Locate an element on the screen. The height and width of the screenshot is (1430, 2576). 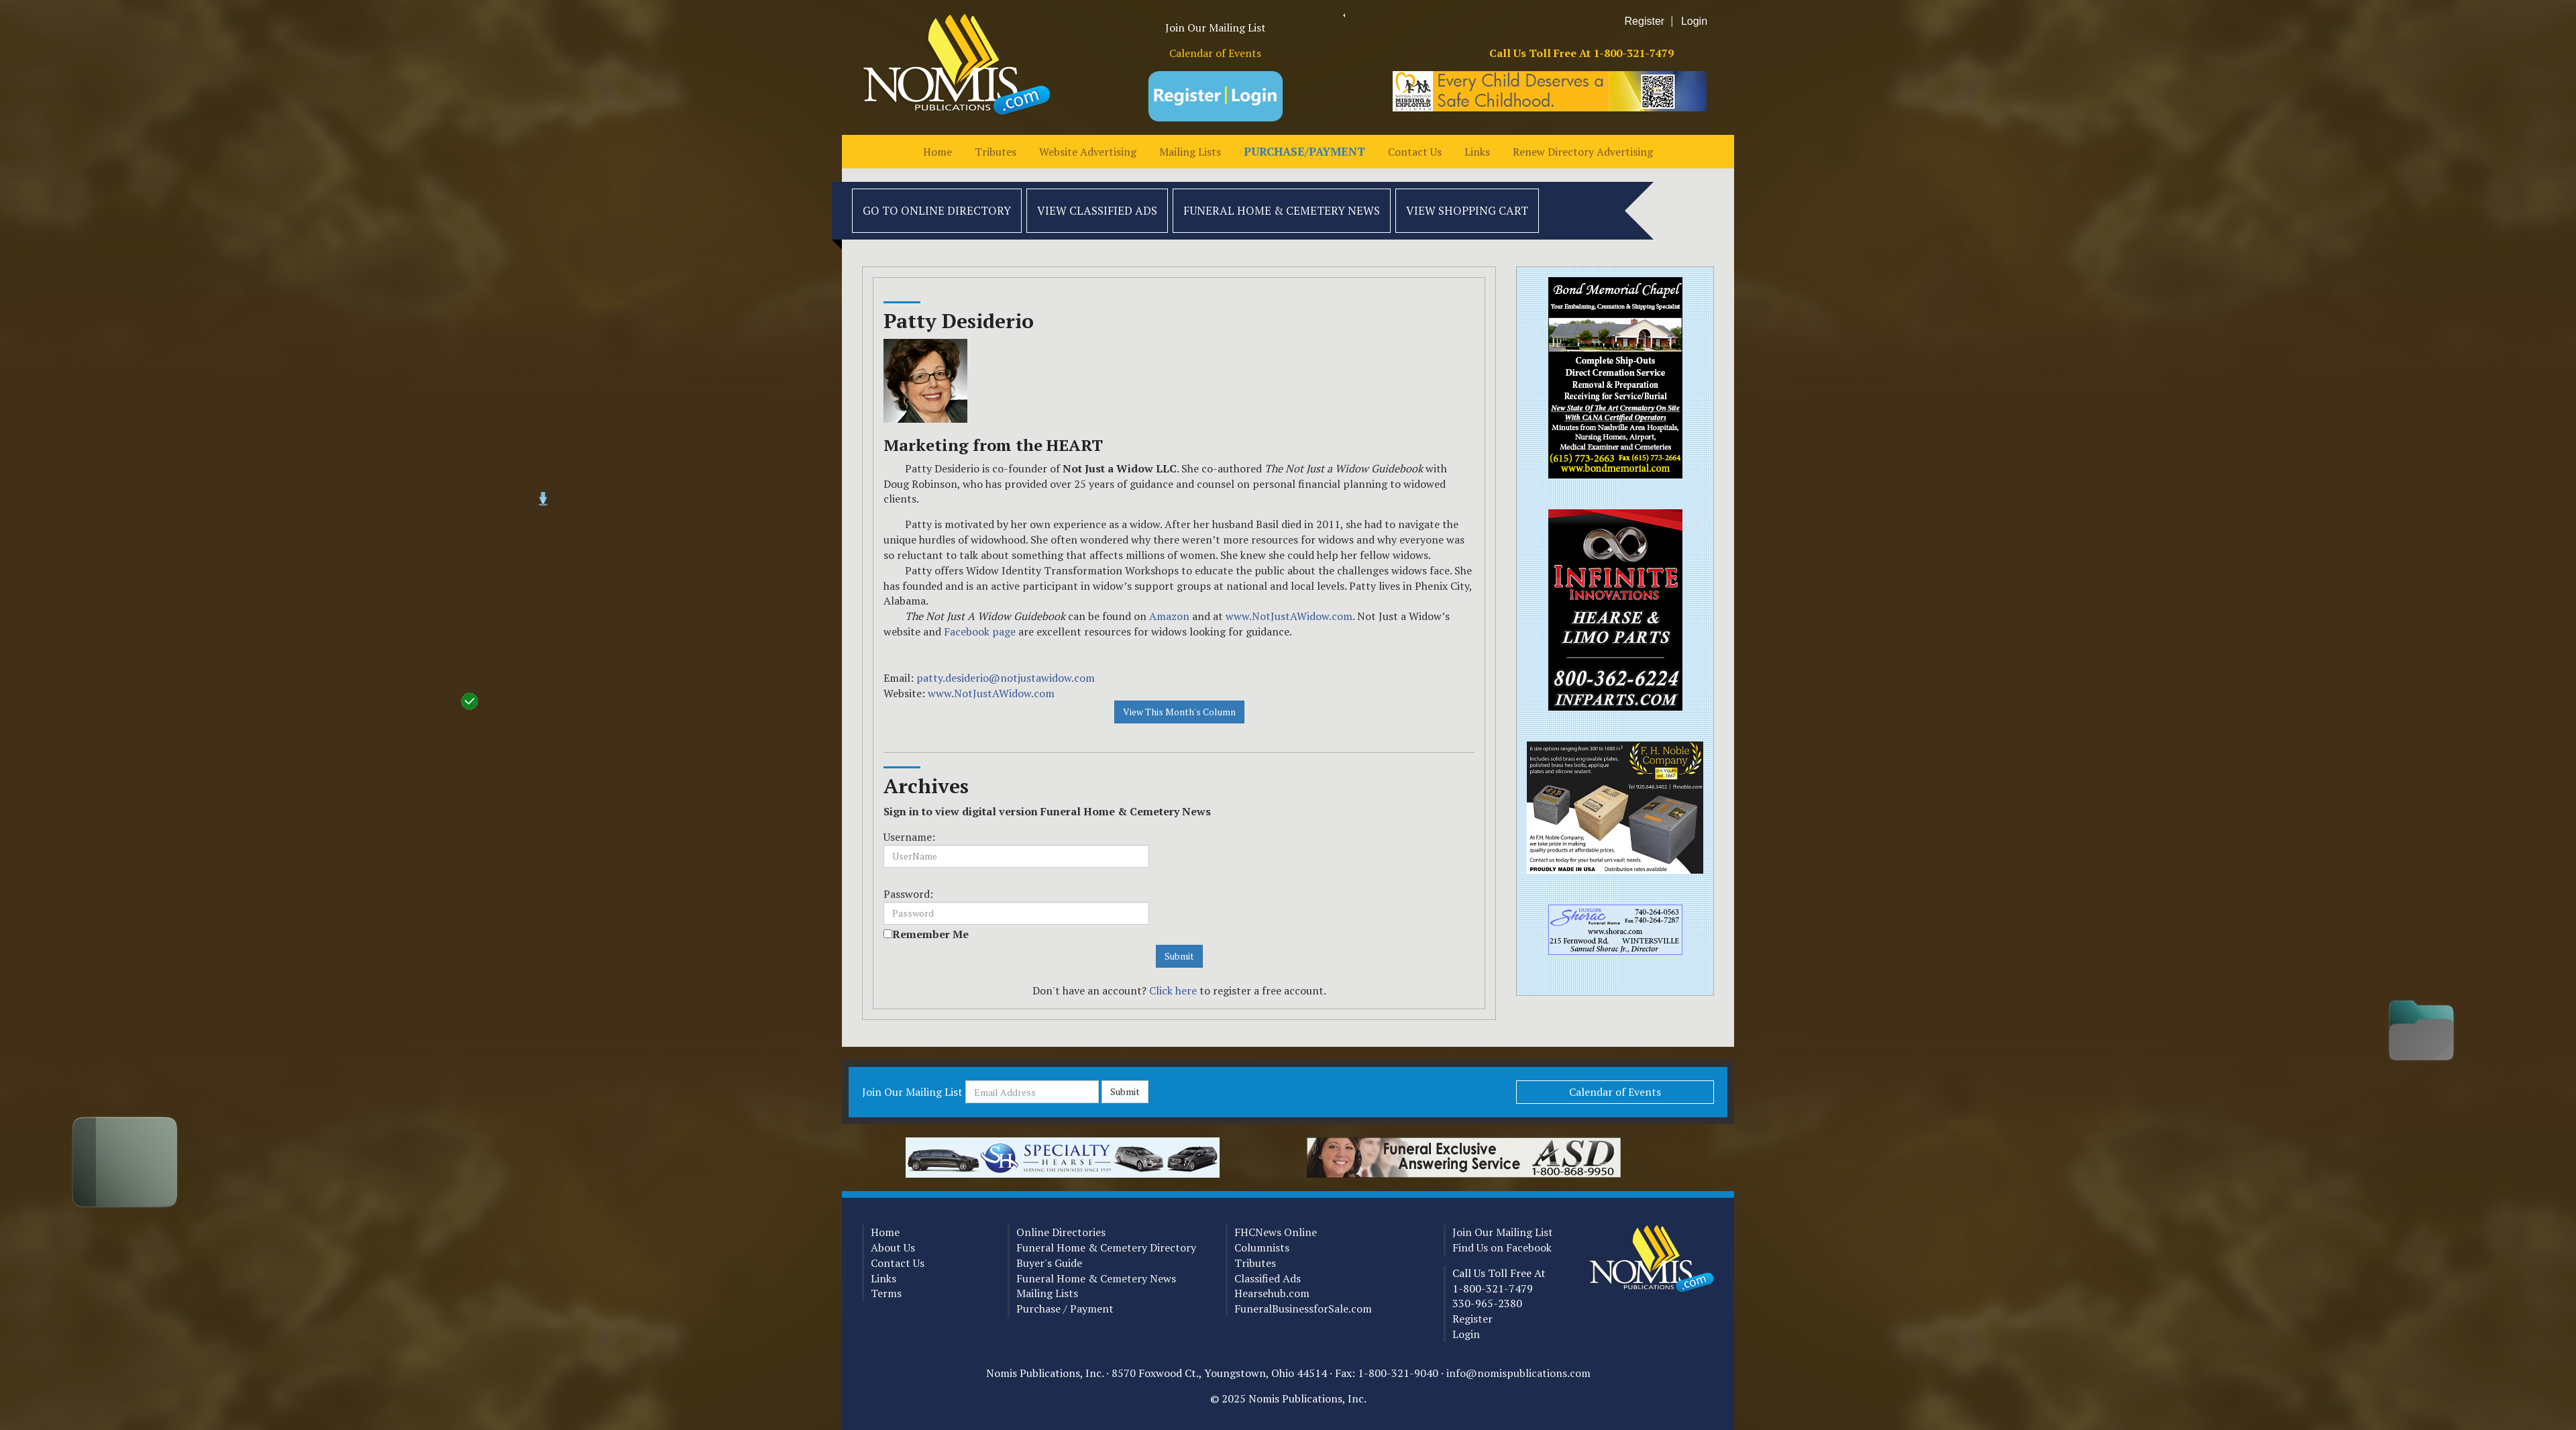
indicates default or selected item is located at coordinates (470, 701).